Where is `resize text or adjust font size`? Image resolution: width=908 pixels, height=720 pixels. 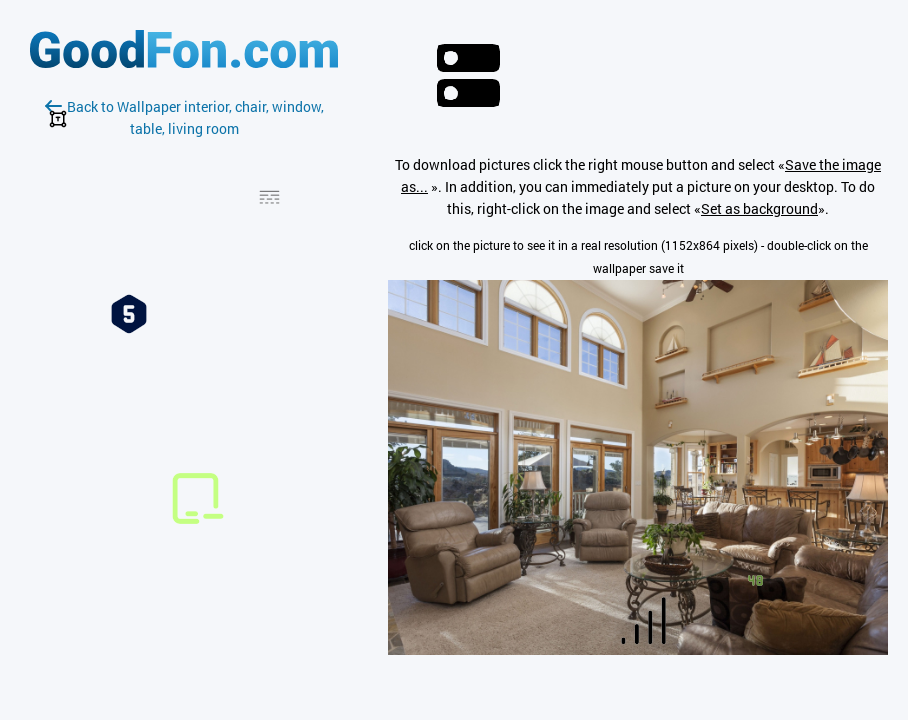 resize text or adjust font size is located at coordinates (58, 119).